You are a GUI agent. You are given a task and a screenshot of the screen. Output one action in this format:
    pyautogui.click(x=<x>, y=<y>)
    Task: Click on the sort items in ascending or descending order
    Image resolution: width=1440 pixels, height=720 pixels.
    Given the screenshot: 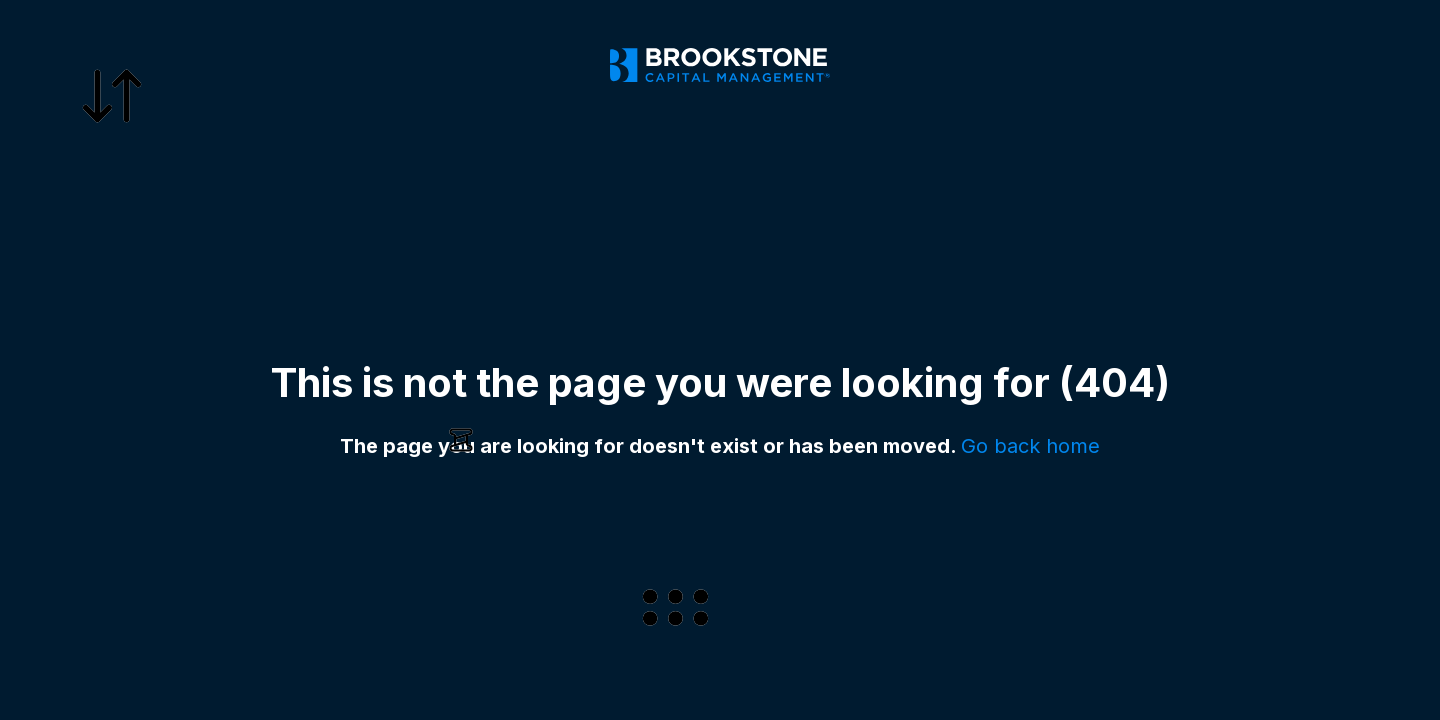 What is the action you would take?
    pyautogui.click(x=112, y=96)
    